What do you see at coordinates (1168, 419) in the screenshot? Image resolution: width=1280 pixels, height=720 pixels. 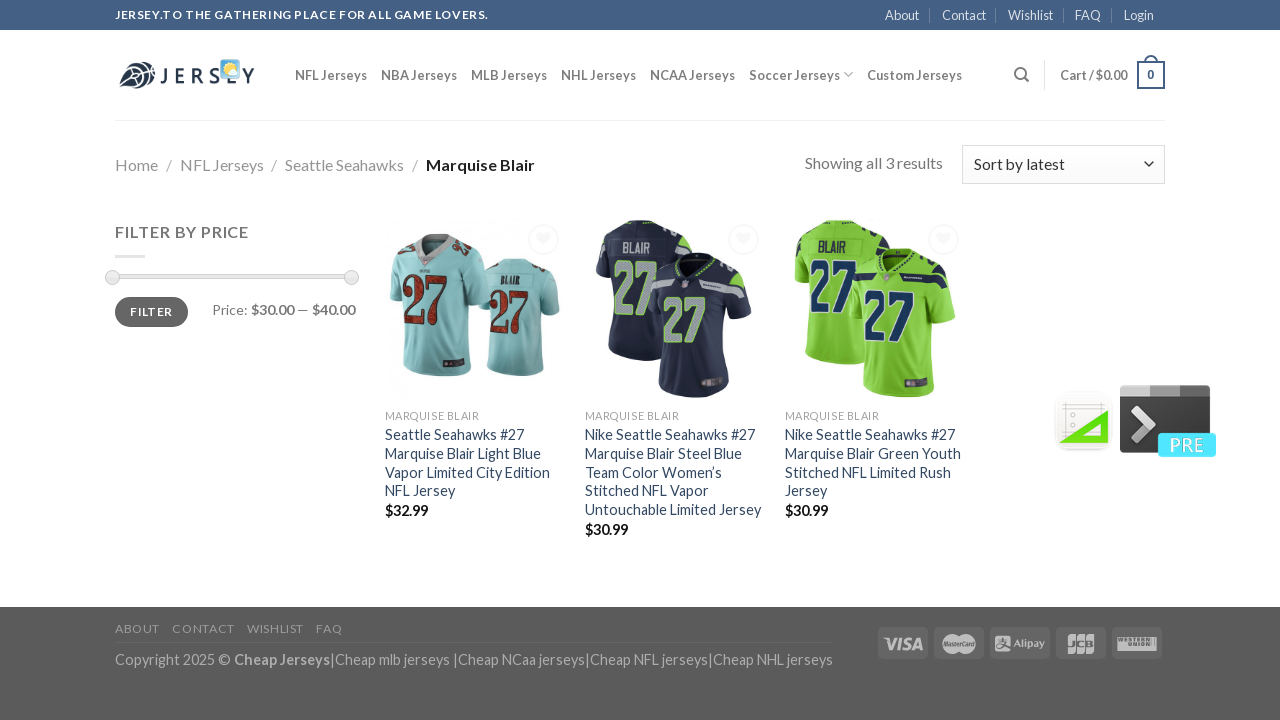 I see `open windows terminal preview app` at bounding box center [1168, 419].